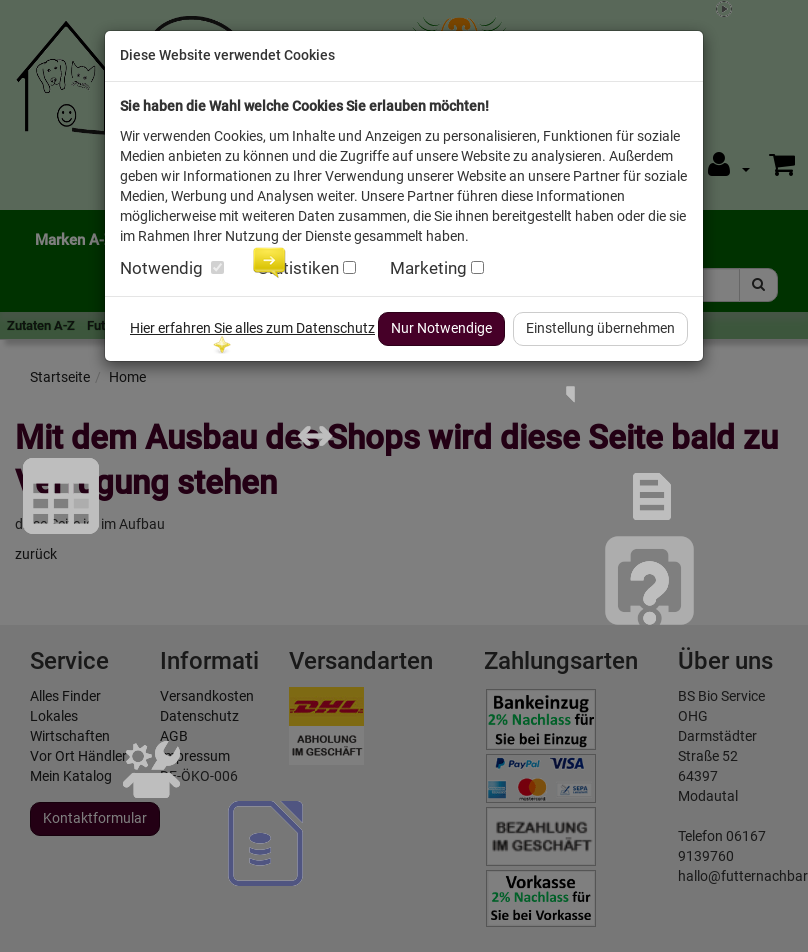 This screenshot has width=808, height=952. Describe the element at coordinates (724, 9) in the screenshot. I see `start or resume a process` at that location.